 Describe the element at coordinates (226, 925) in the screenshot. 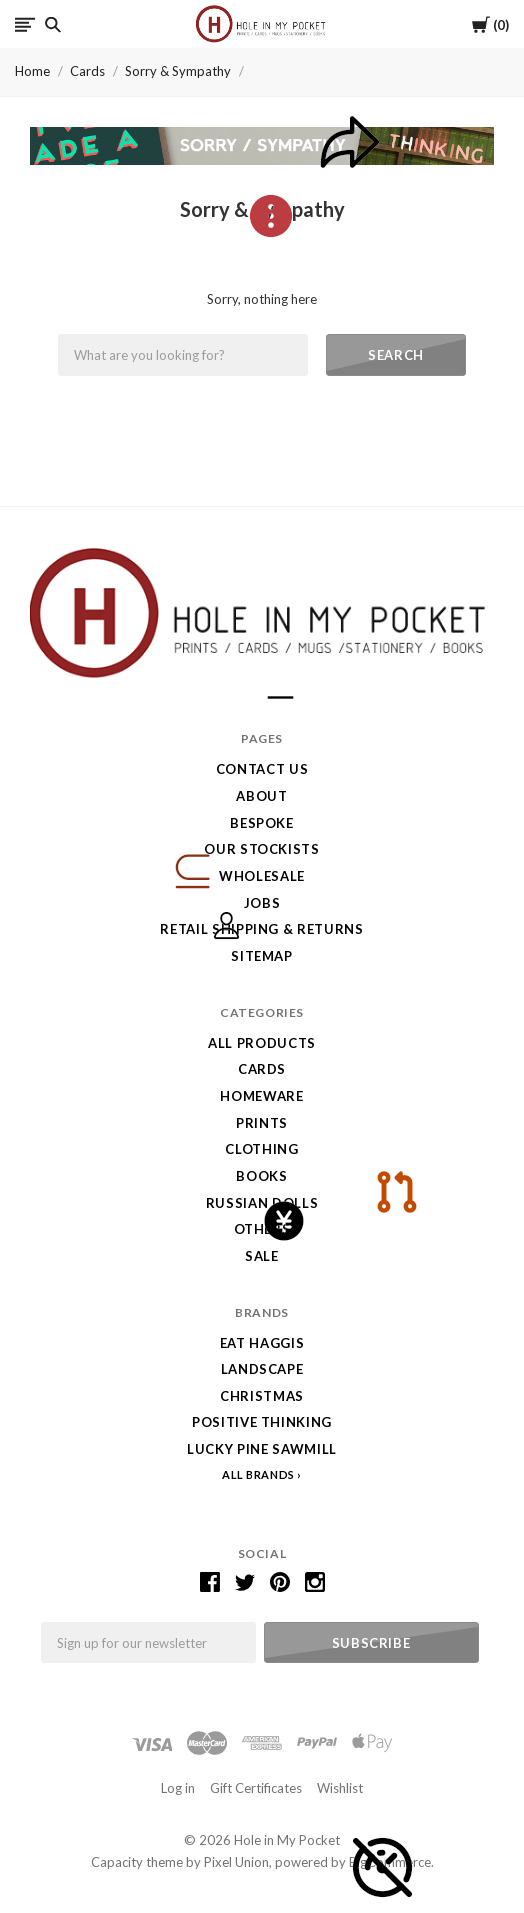

I see `view your profile` at that location.